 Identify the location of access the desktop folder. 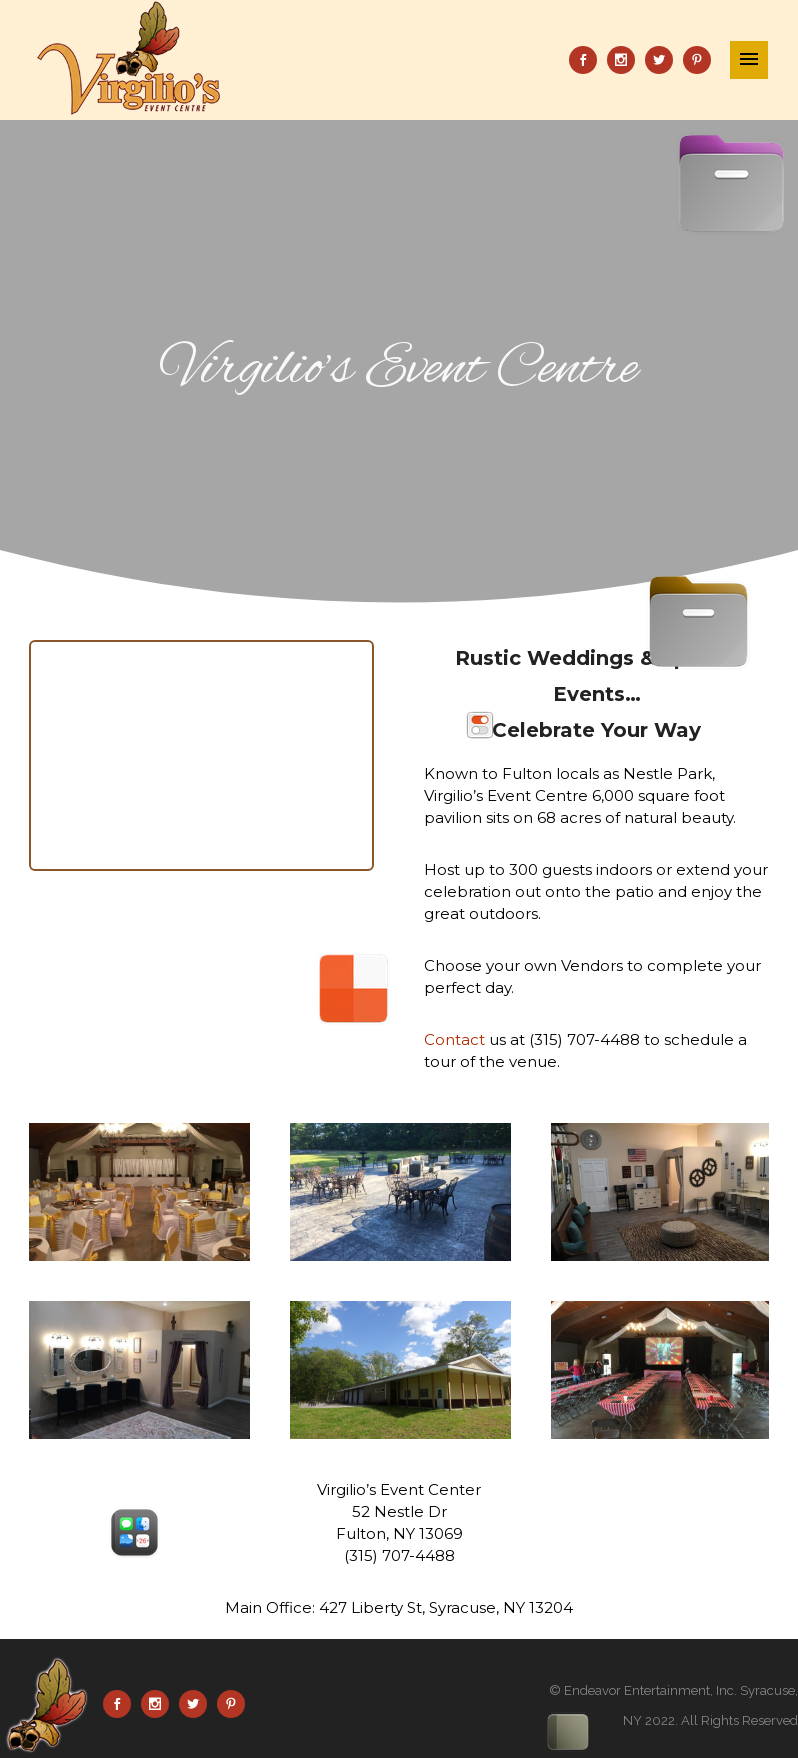
(568, 1731).